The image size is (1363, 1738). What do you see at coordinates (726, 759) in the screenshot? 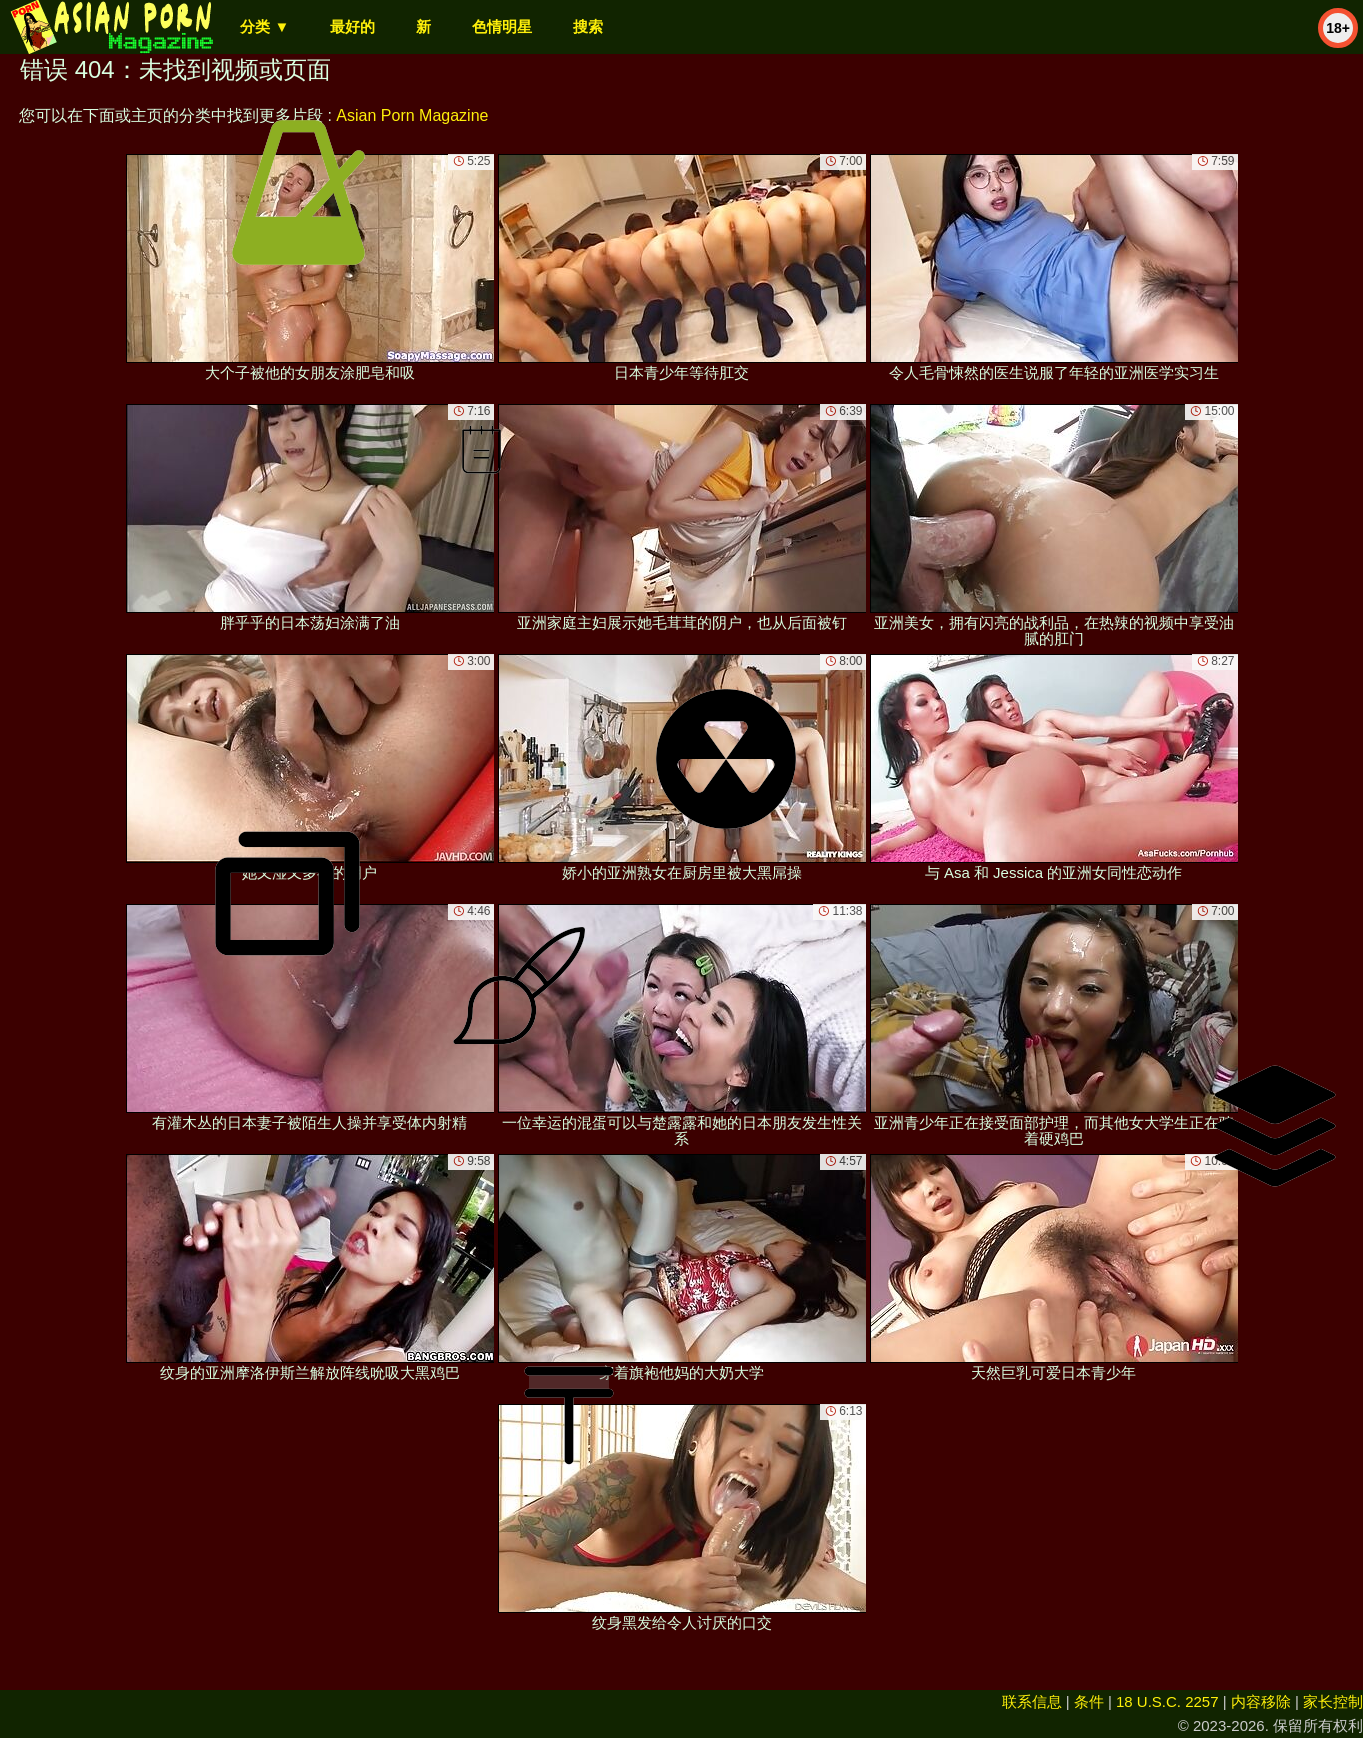
I see `fallout shelter location indicator` at bounding box center [726, 759].